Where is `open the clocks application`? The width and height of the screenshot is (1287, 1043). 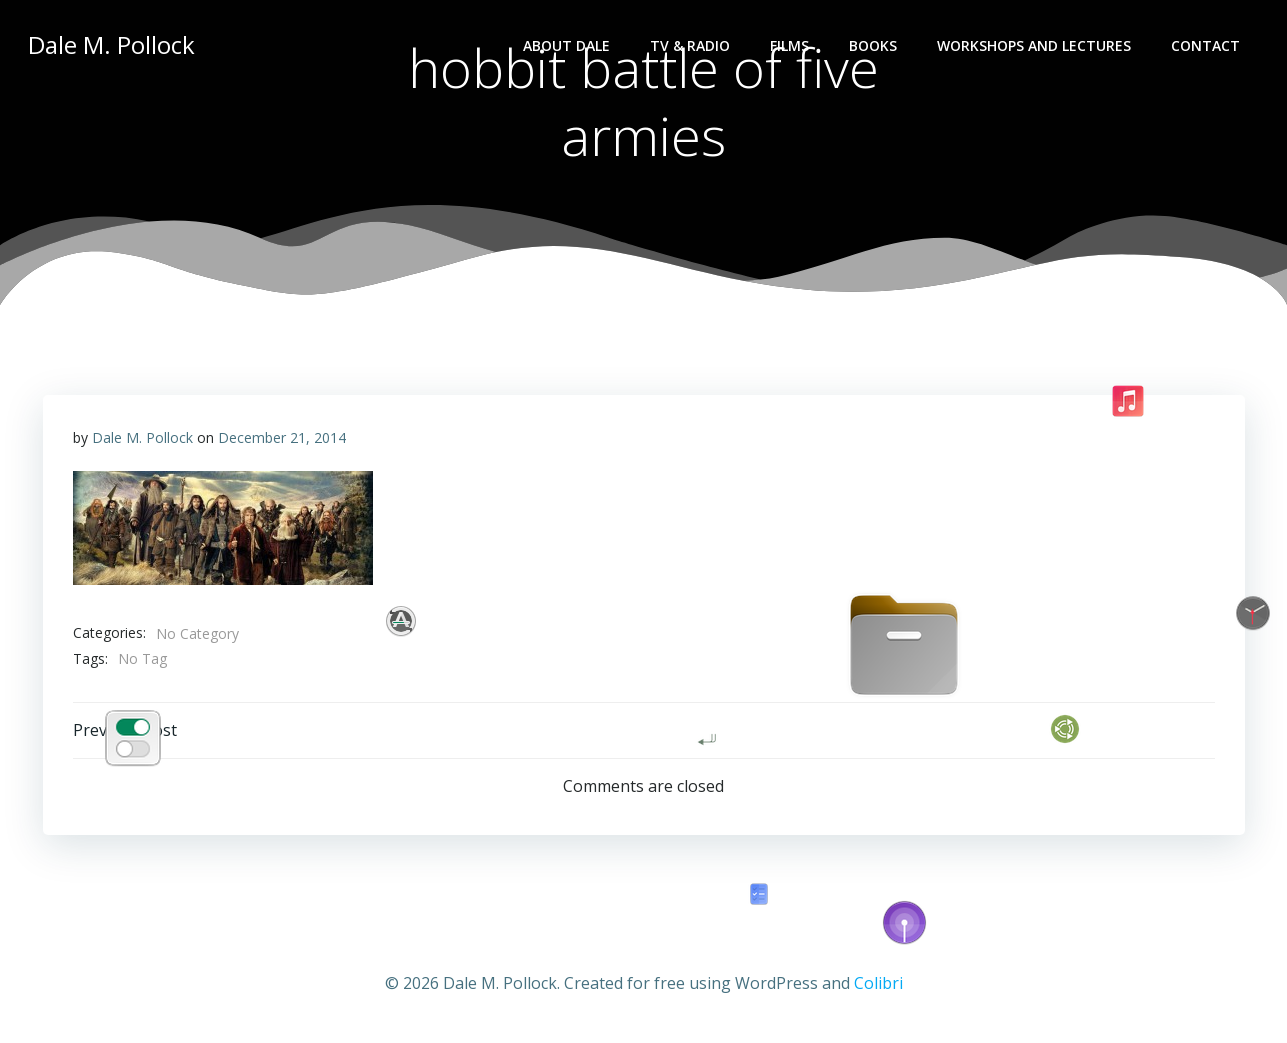
open the clocks application is located at coordinates (1253, 613).